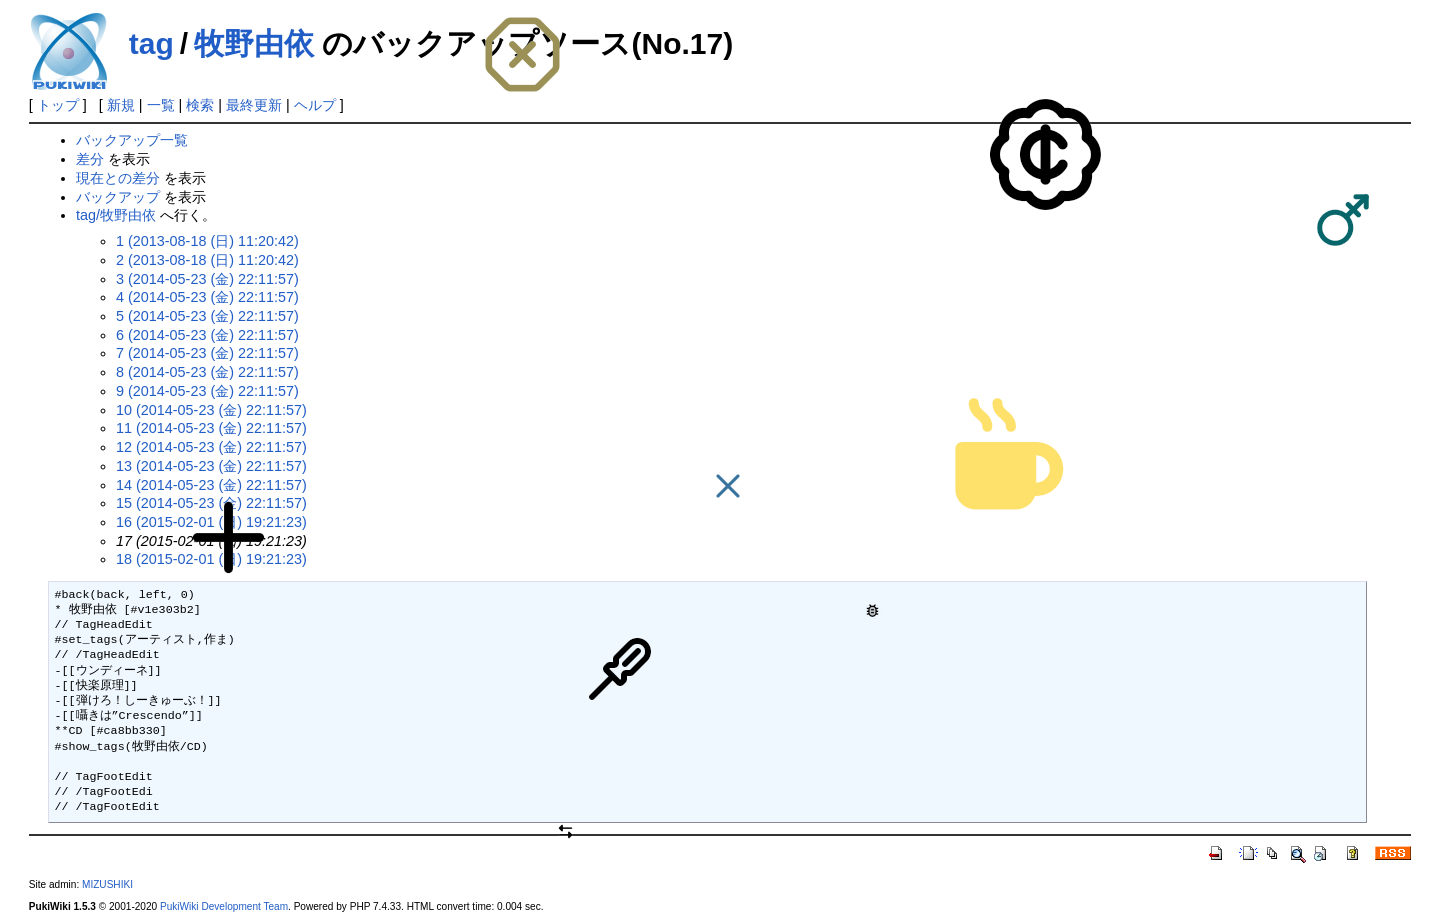 The width and height of the screenshot is (1440, 924). What do you see at coordinates (522, 54) in the screenshot?
I see `stop or cancel an action` at bounding box center [522, 54].